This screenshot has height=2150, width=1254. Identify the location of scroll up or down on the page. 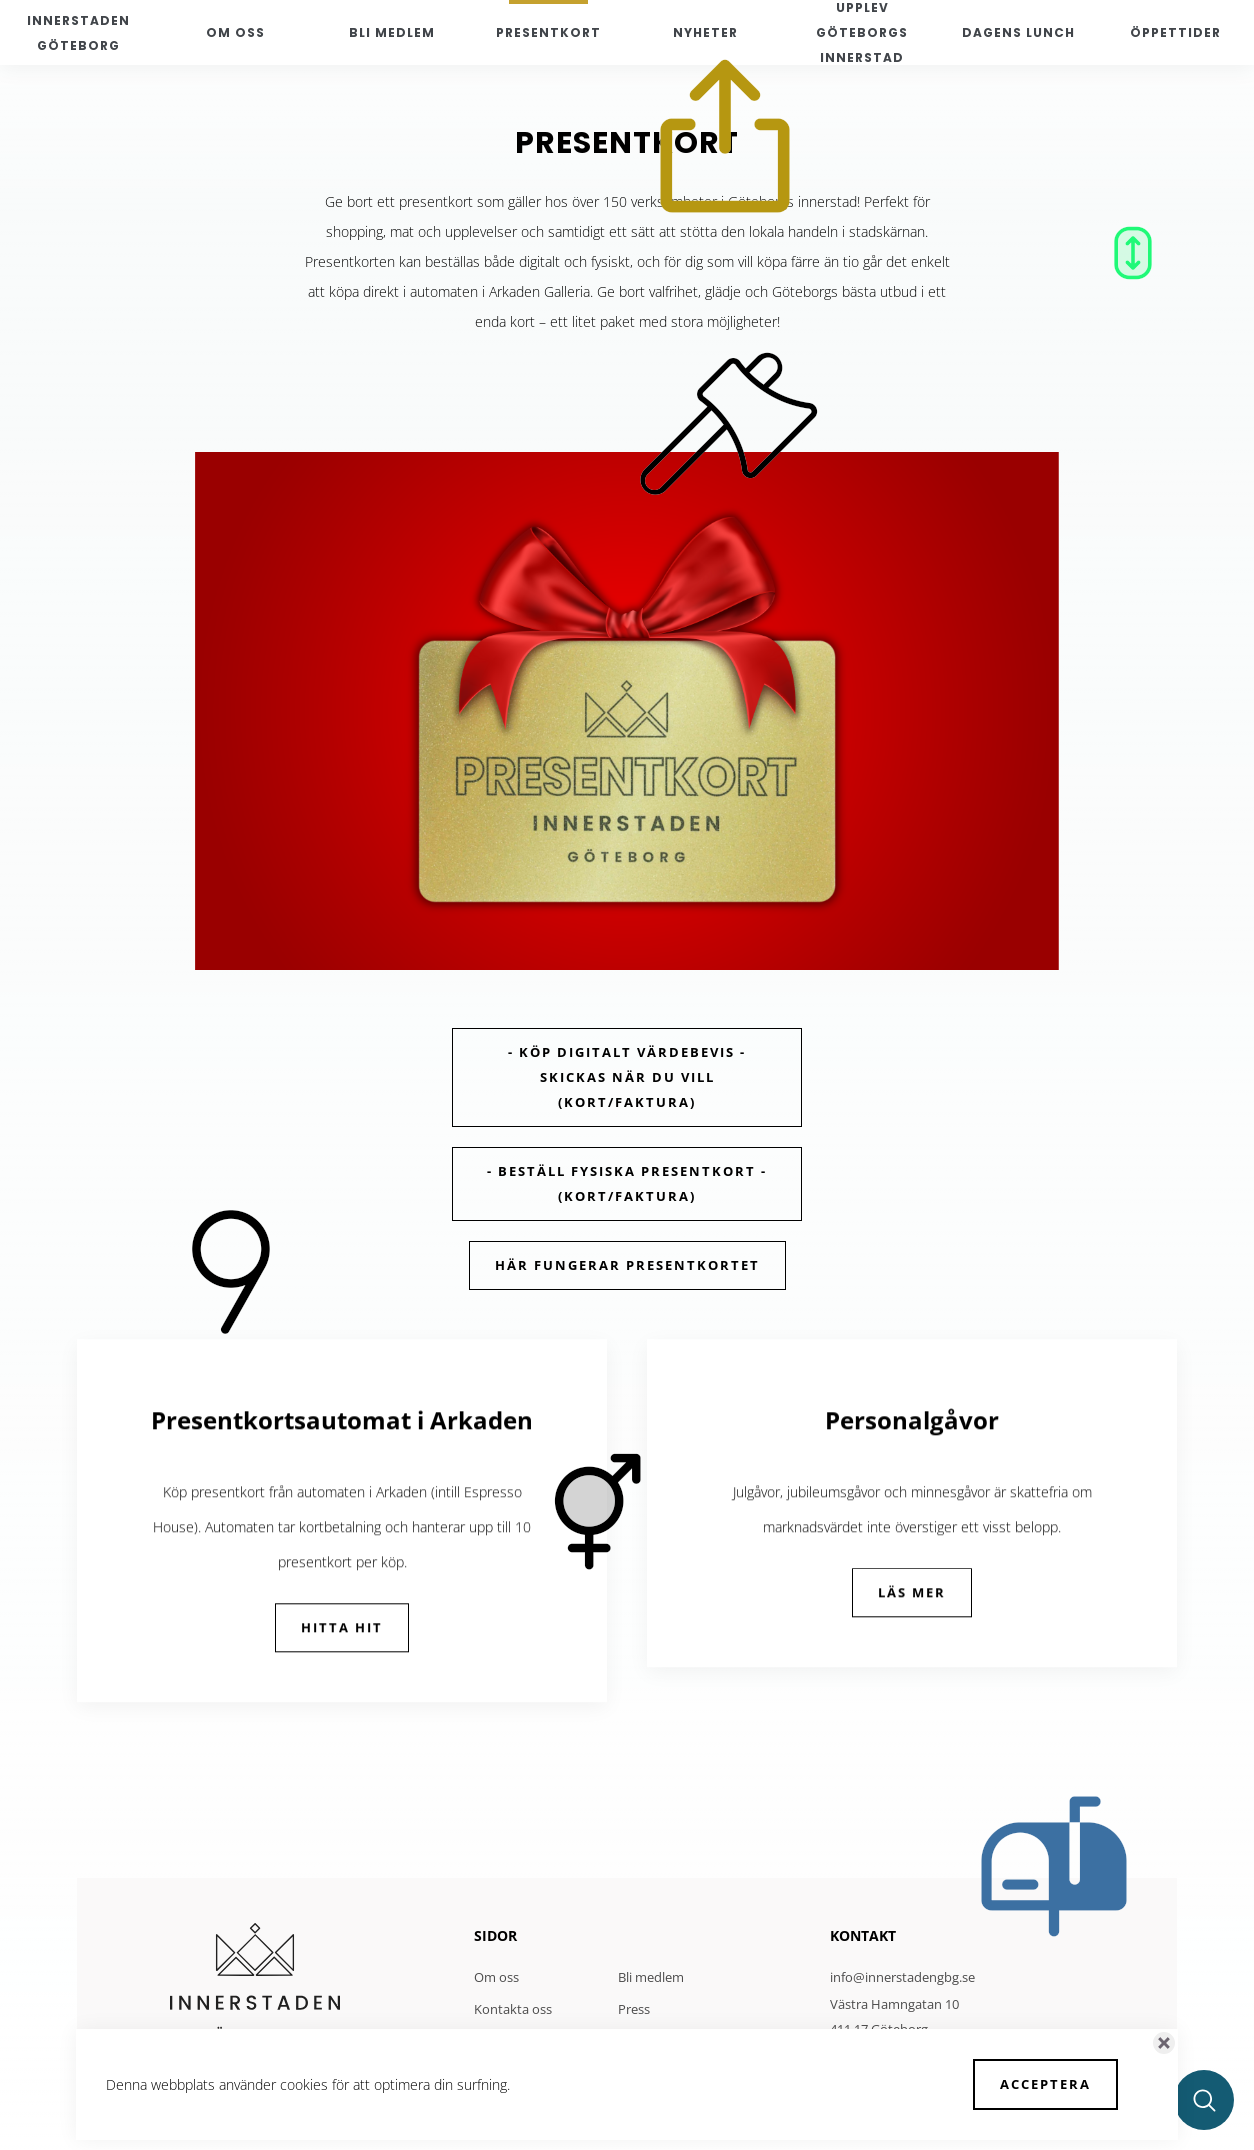
(1133, 253).